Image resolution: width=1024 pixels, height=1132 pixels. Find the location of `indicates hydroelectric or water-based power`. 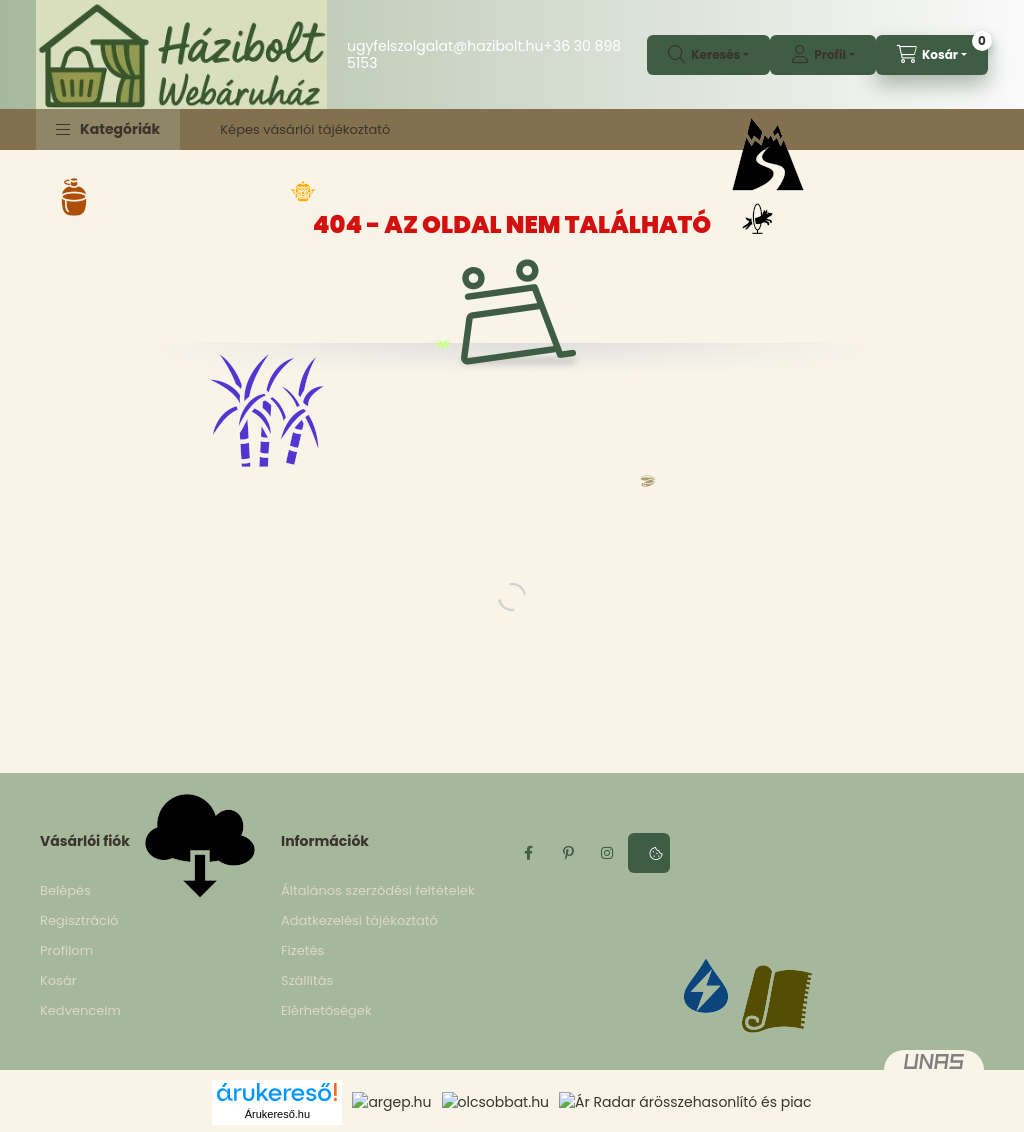

indicates hydroelectric or water-based power is located at coordinates (706, 985).